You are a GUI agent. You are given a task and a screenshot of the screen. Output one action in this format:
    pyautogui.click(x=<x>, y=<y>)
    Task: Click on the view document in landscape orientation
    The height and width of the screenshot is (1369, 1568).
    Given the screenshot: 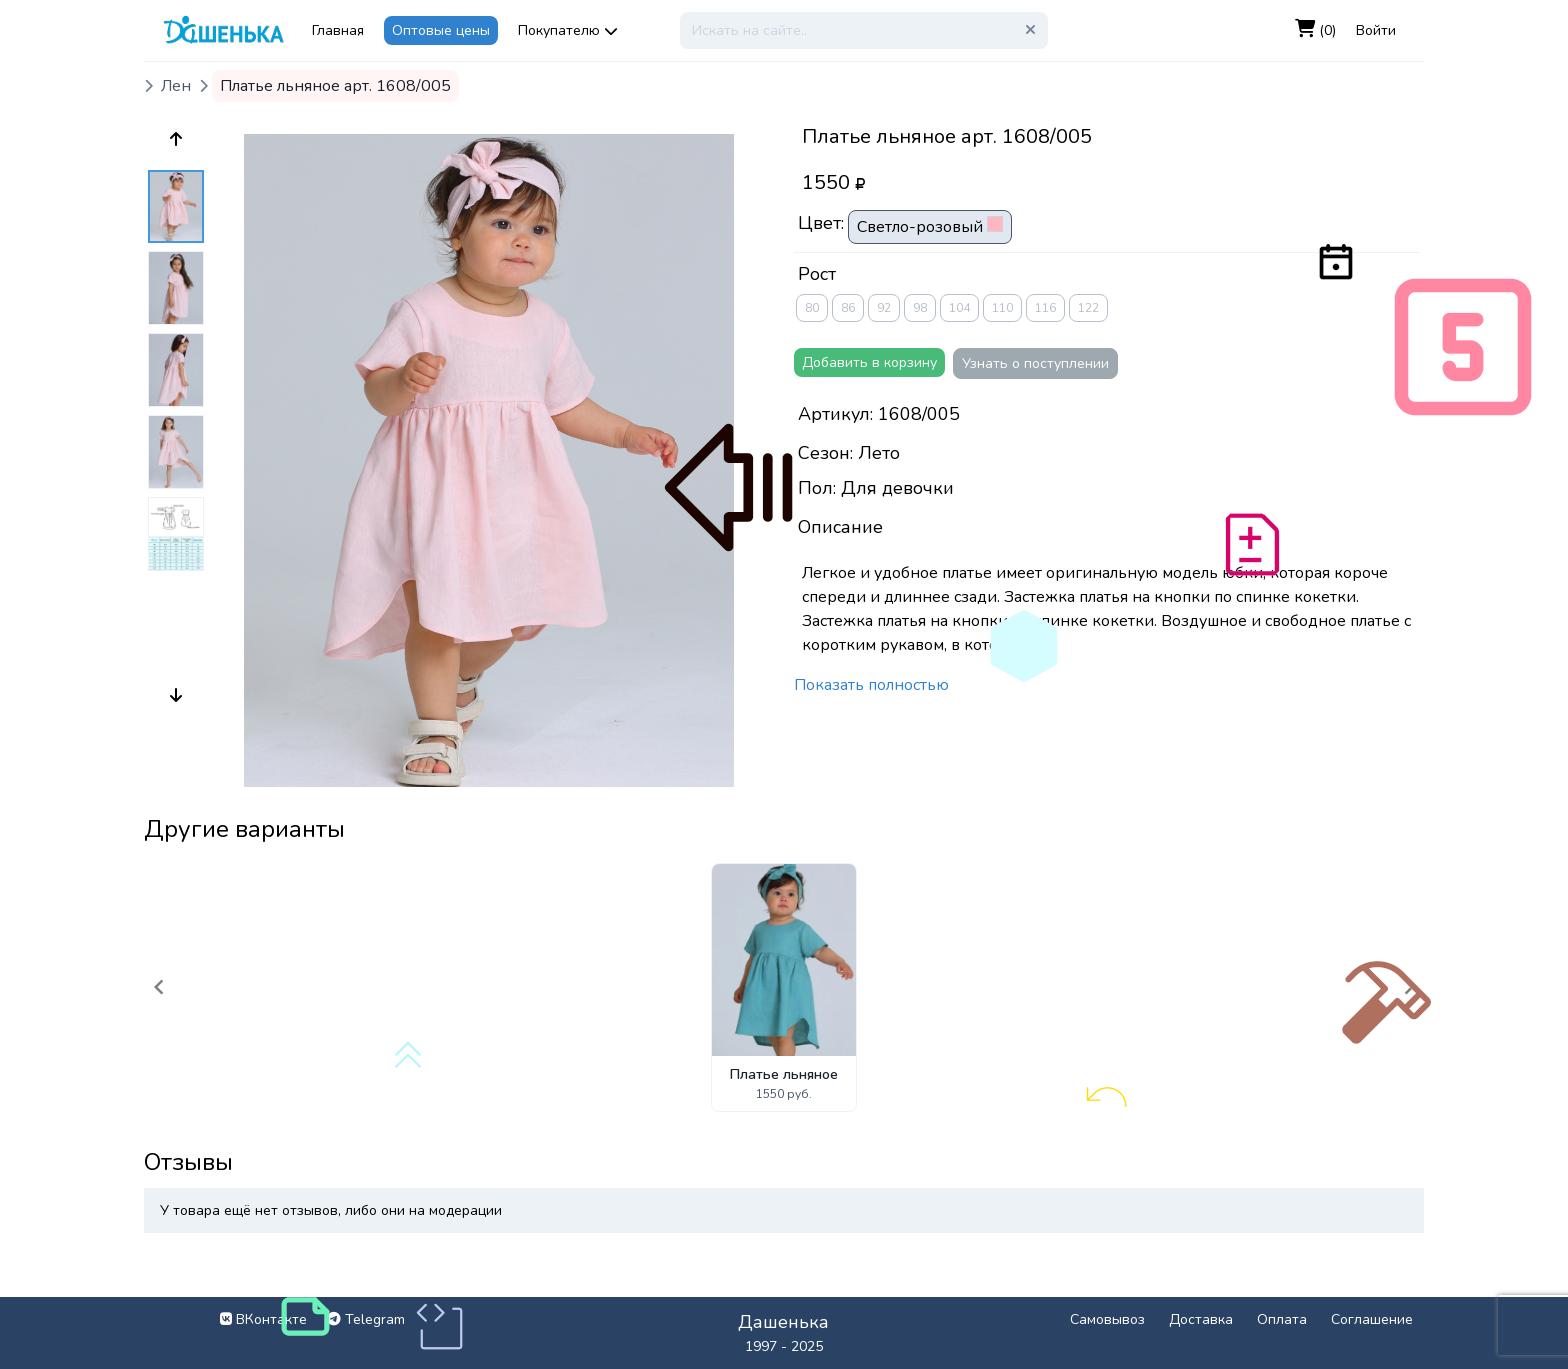 What is the action you would take?
    pyautogui.click(x=305, y=1316)
    